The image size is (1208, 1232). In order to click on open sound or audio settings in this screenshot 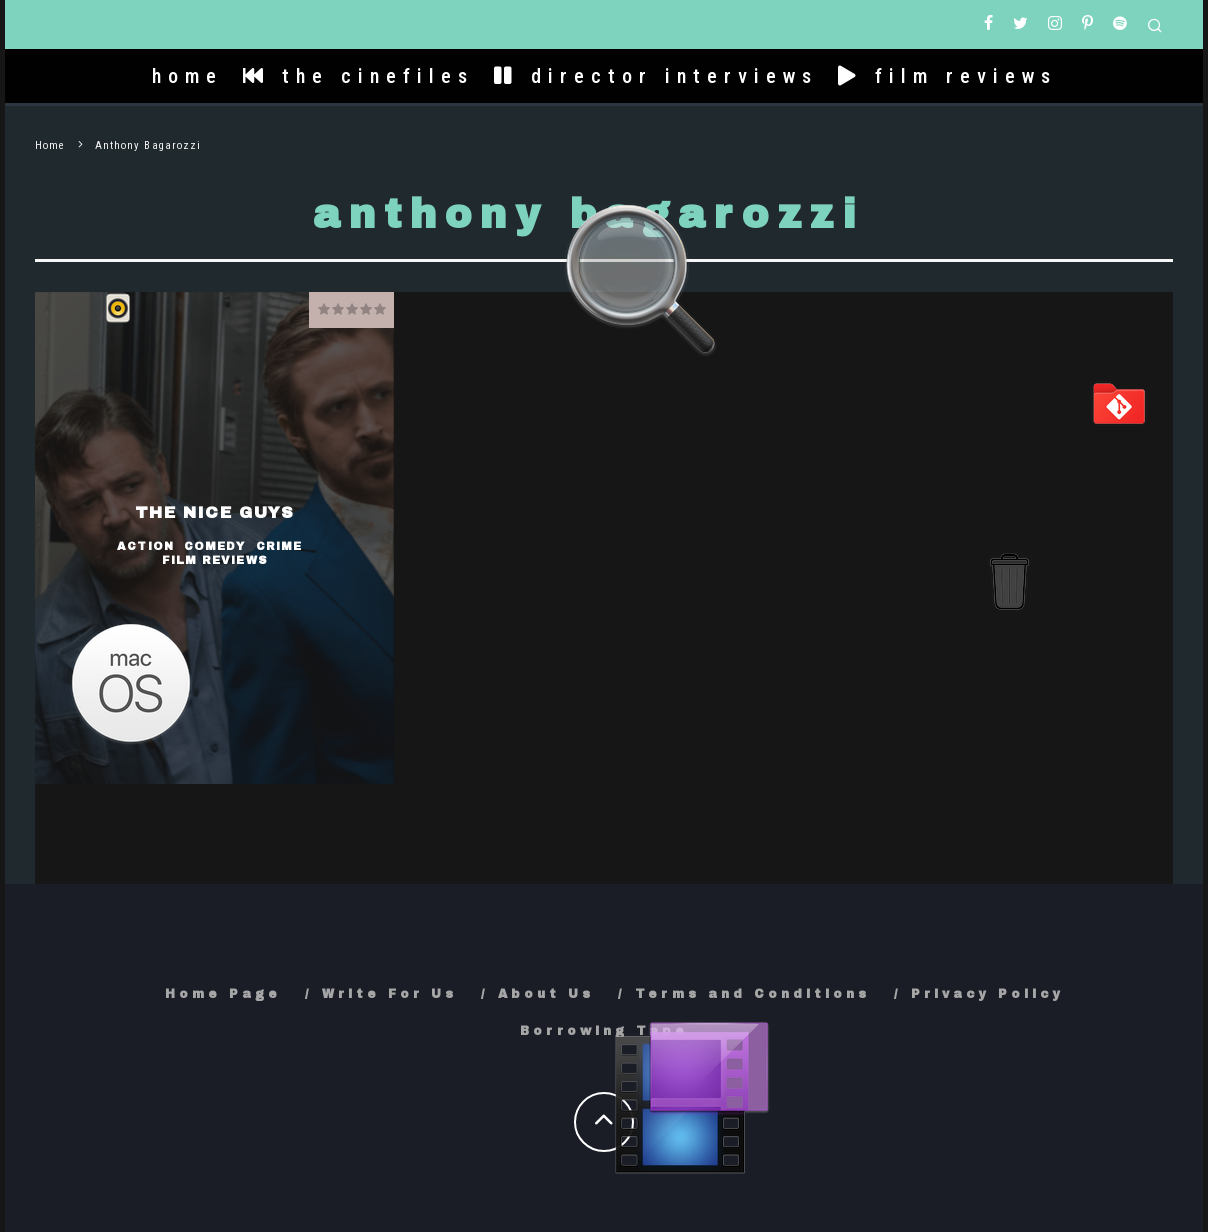, I will do `click(118, 308)`.